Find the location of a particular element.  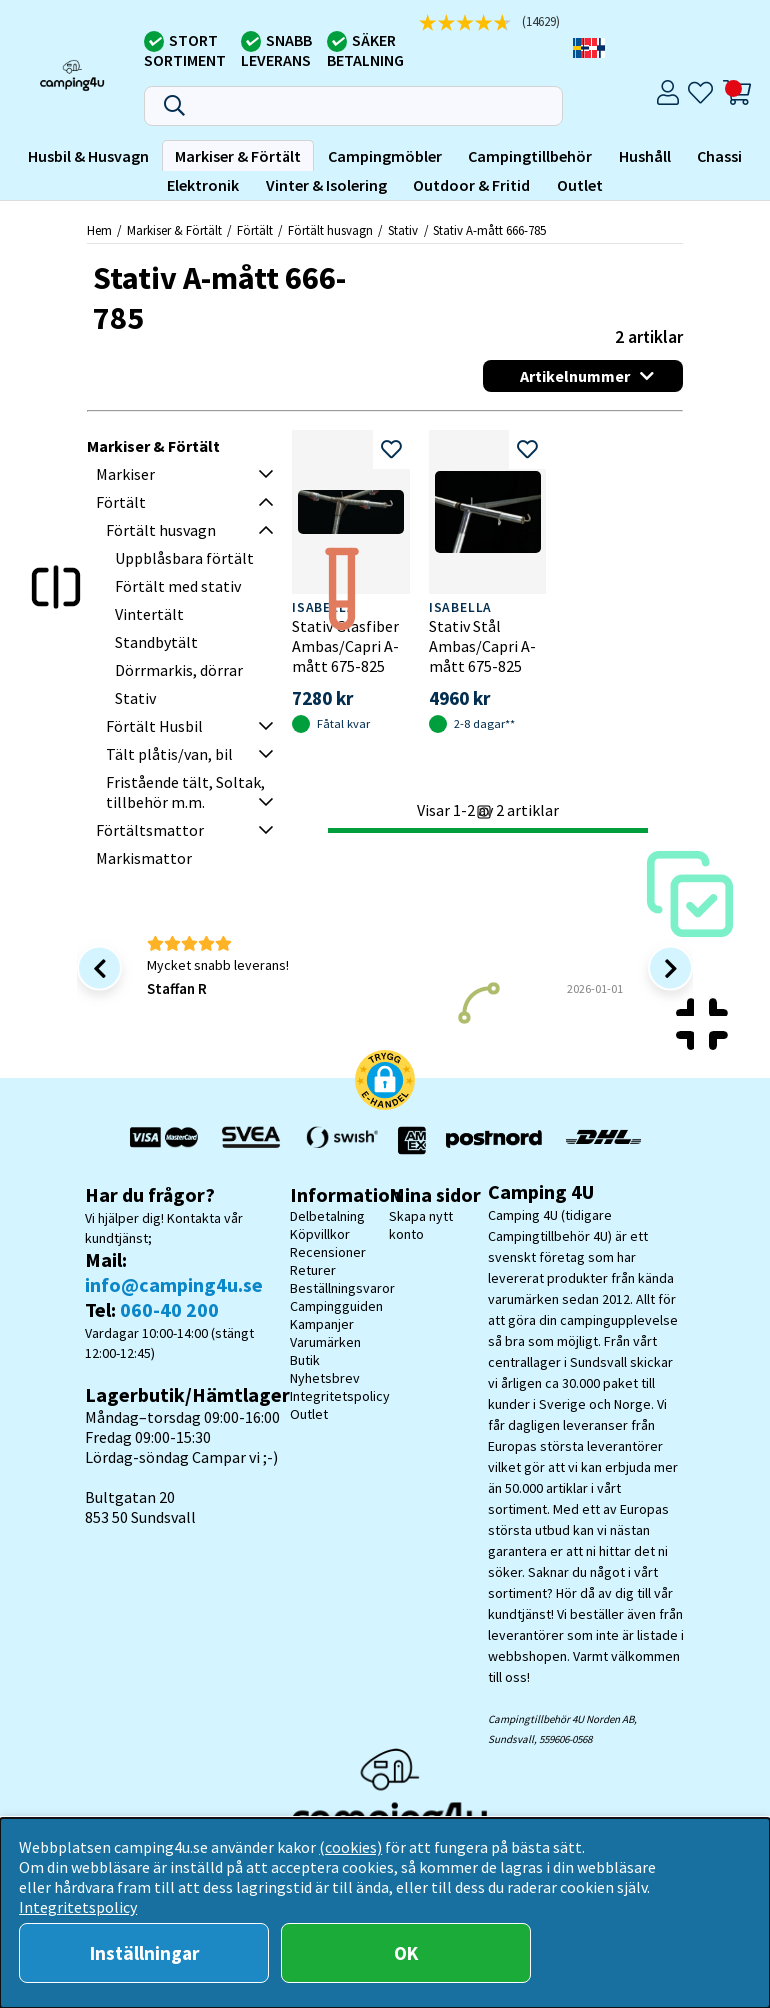

split view horizontally is located at coordinates (56, 587).